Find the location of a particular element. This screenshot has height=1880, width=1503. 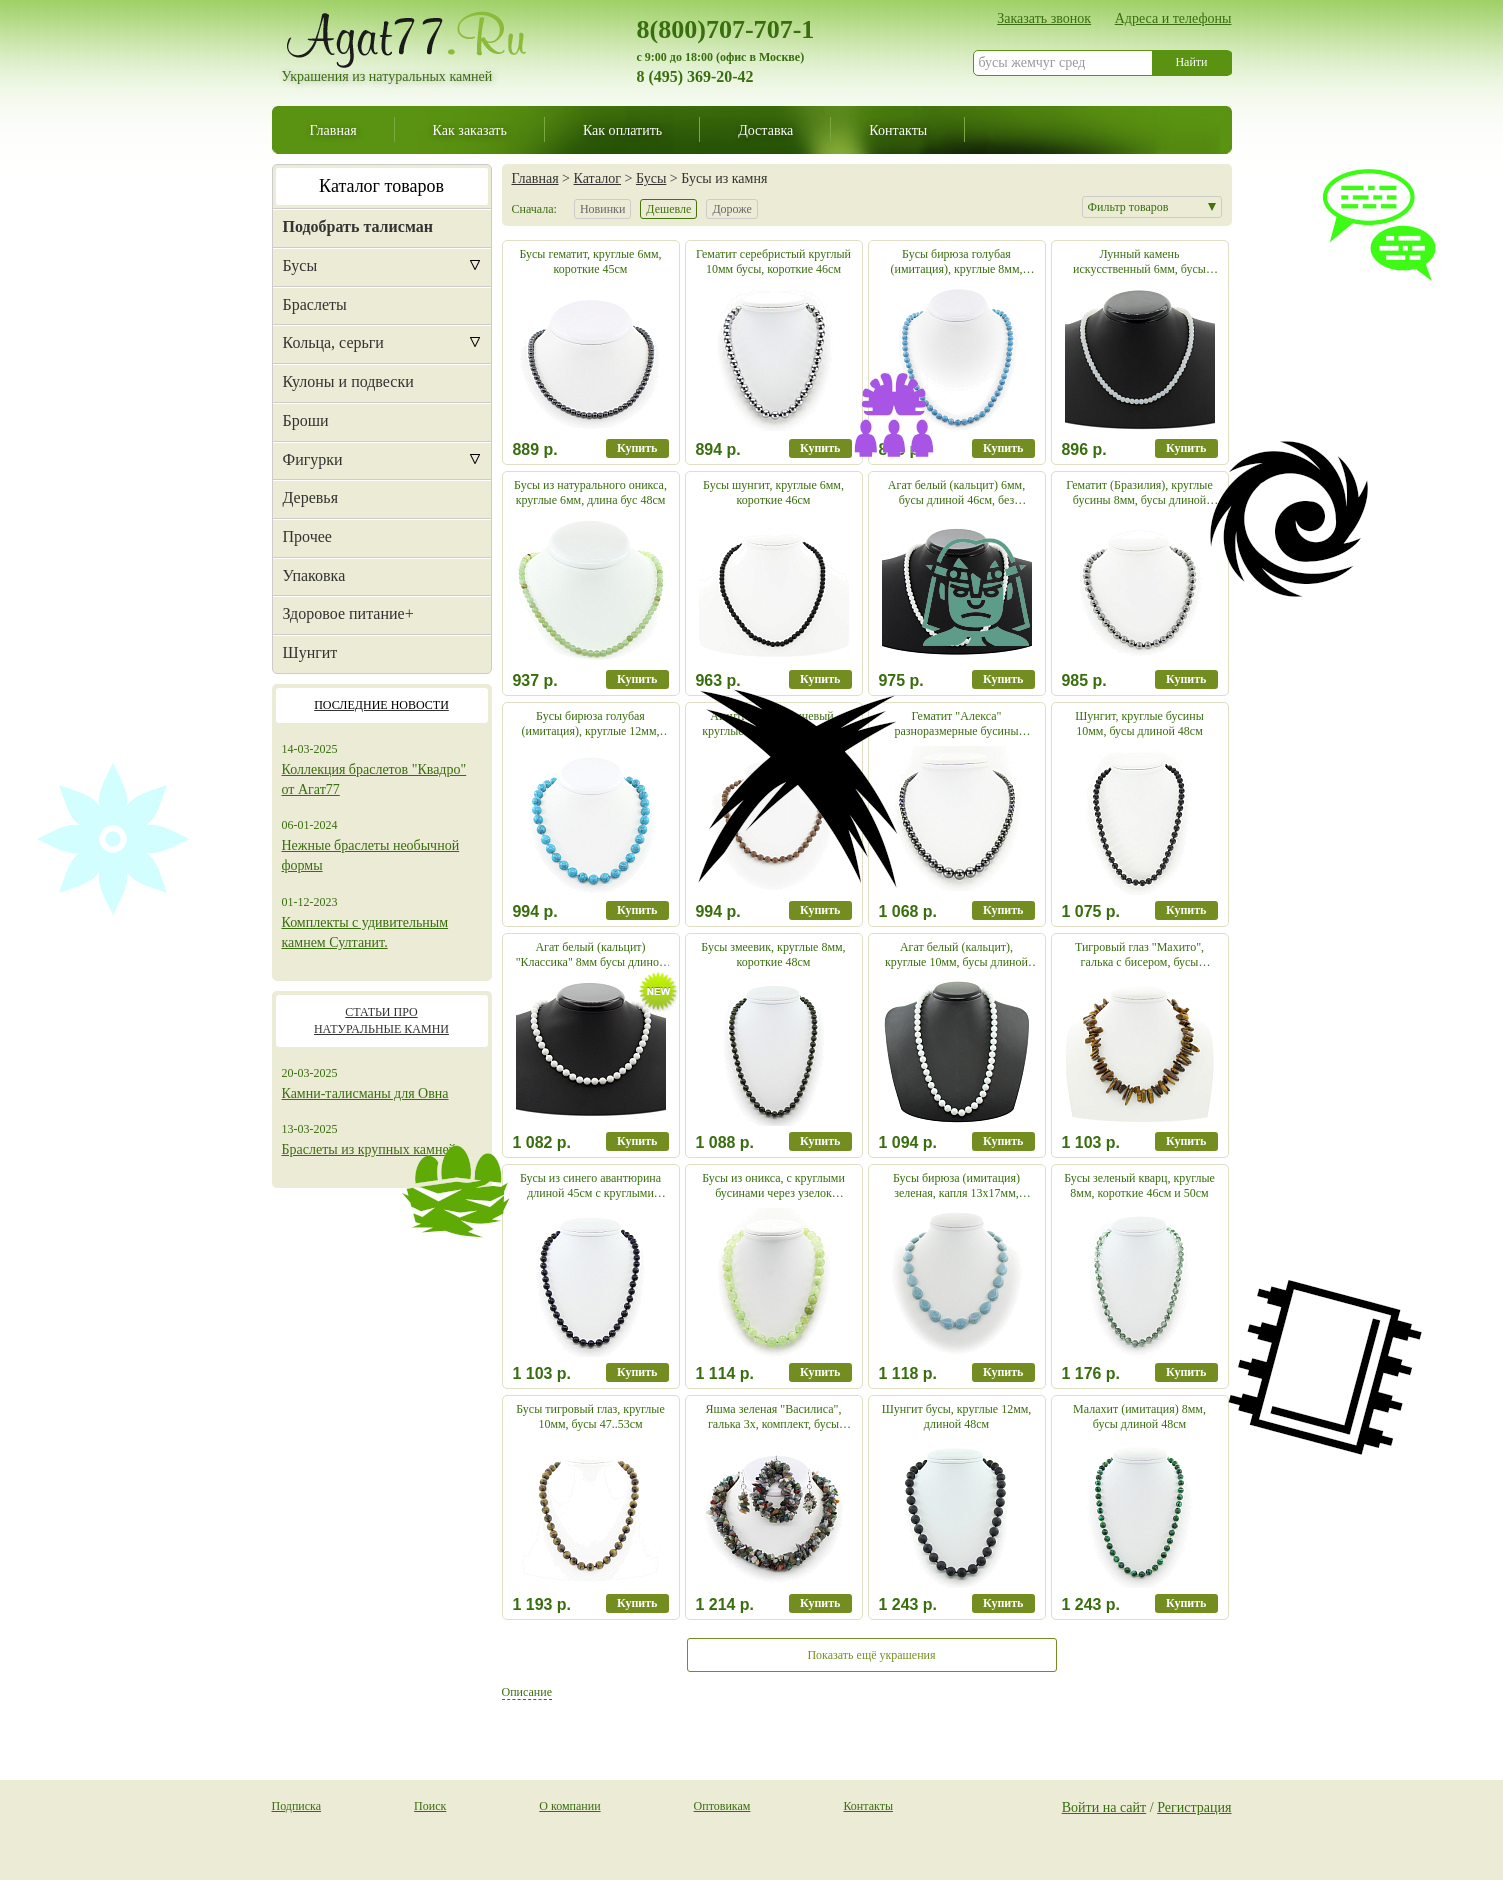

access collaborative brainstorming features is located at coordinates (894, 415).